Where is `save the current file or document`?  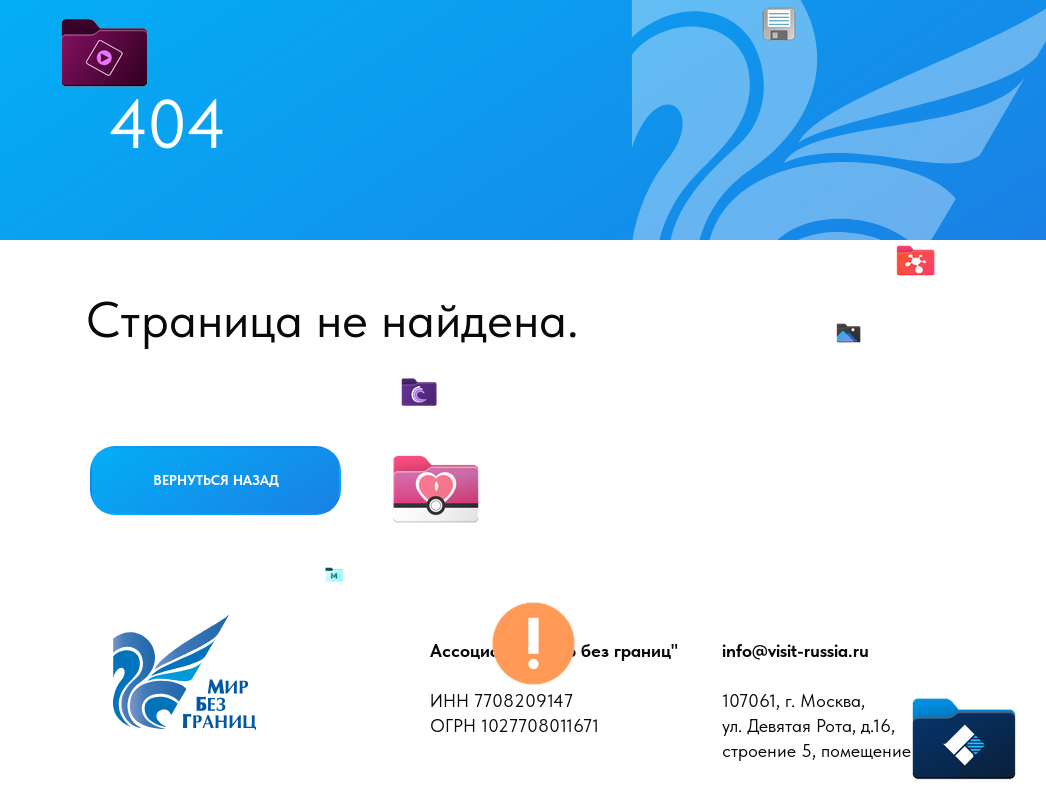 save the current file or document is located at coordinates (779, 24).